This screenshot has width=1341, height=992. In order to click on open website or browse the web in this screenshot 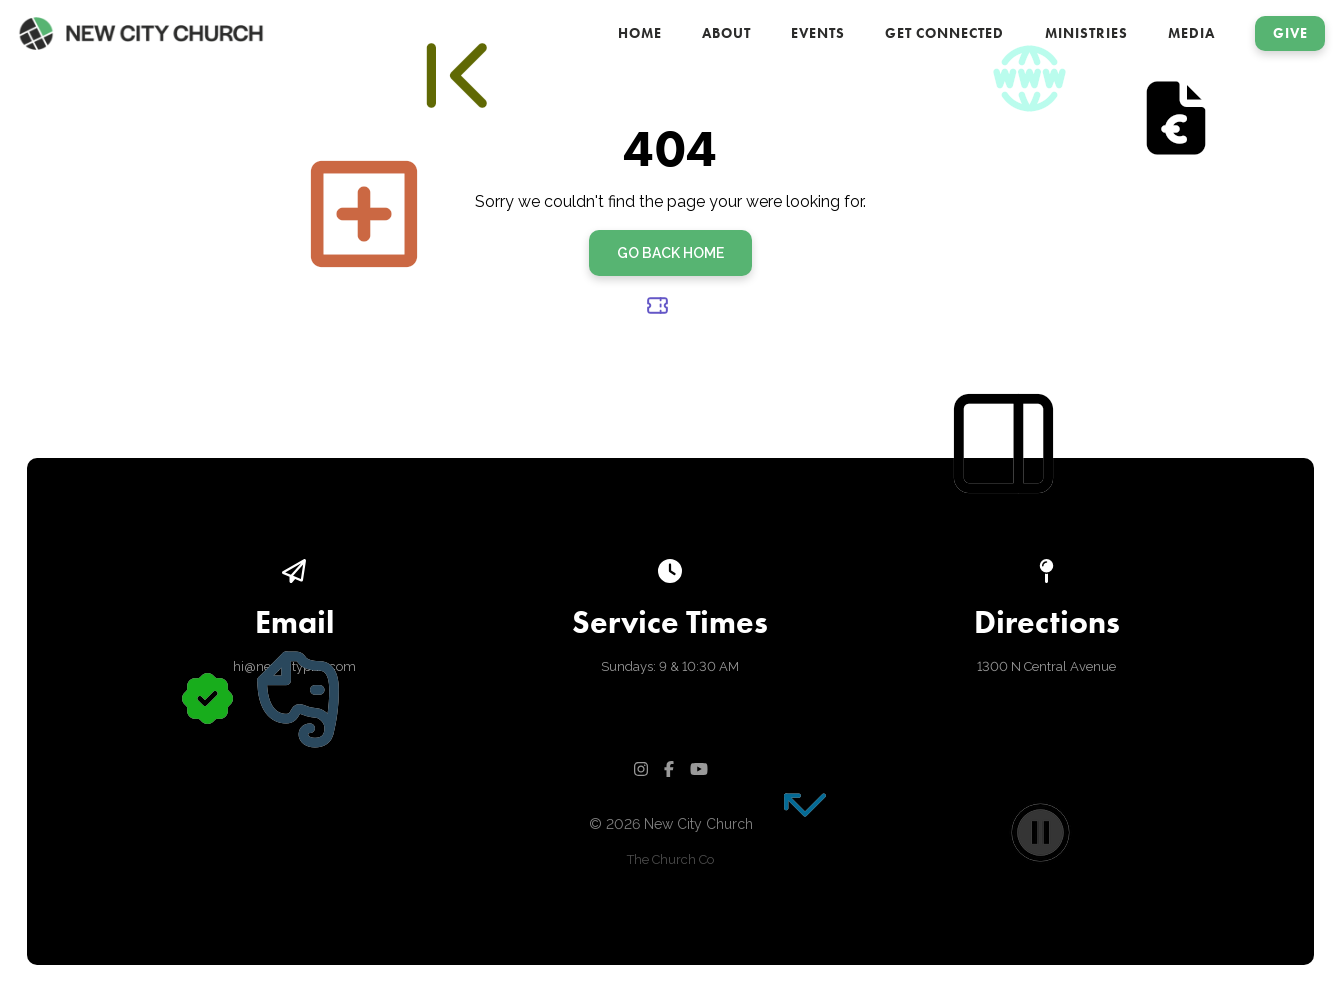, I will do `click(1029, 78)`.